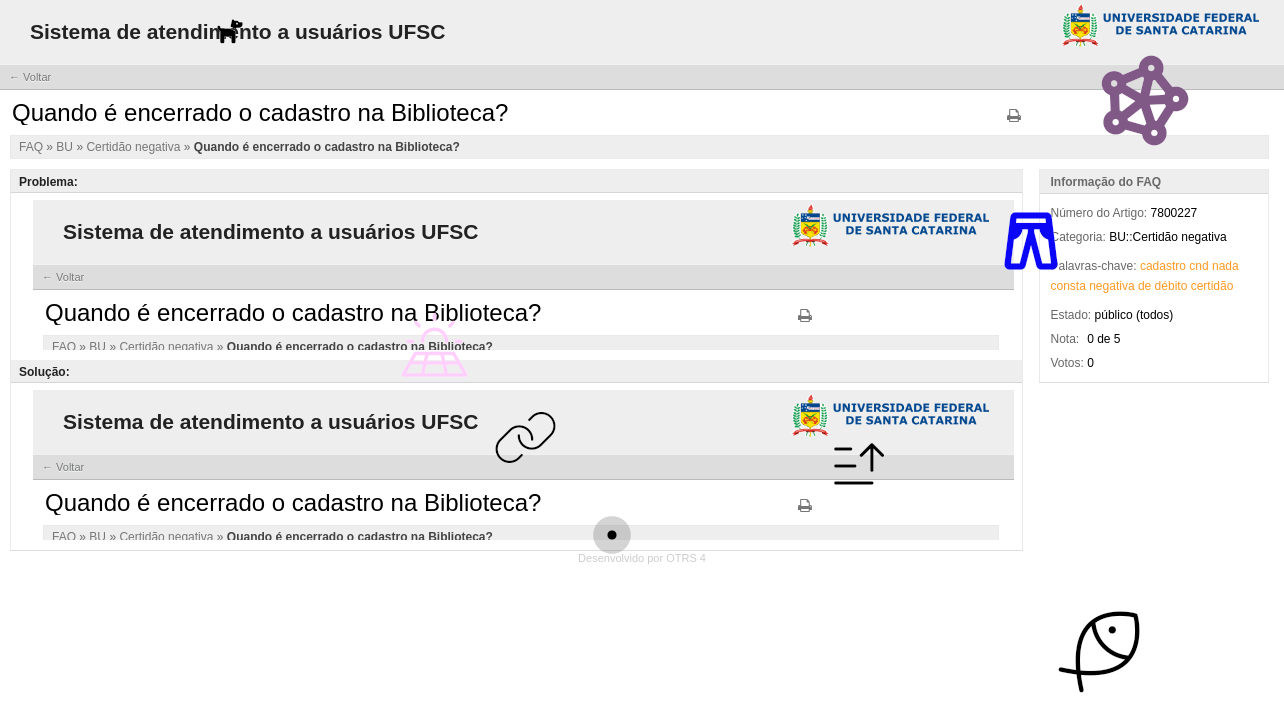  I want to click on indicates an unread notification or new item, so click(612, 535).